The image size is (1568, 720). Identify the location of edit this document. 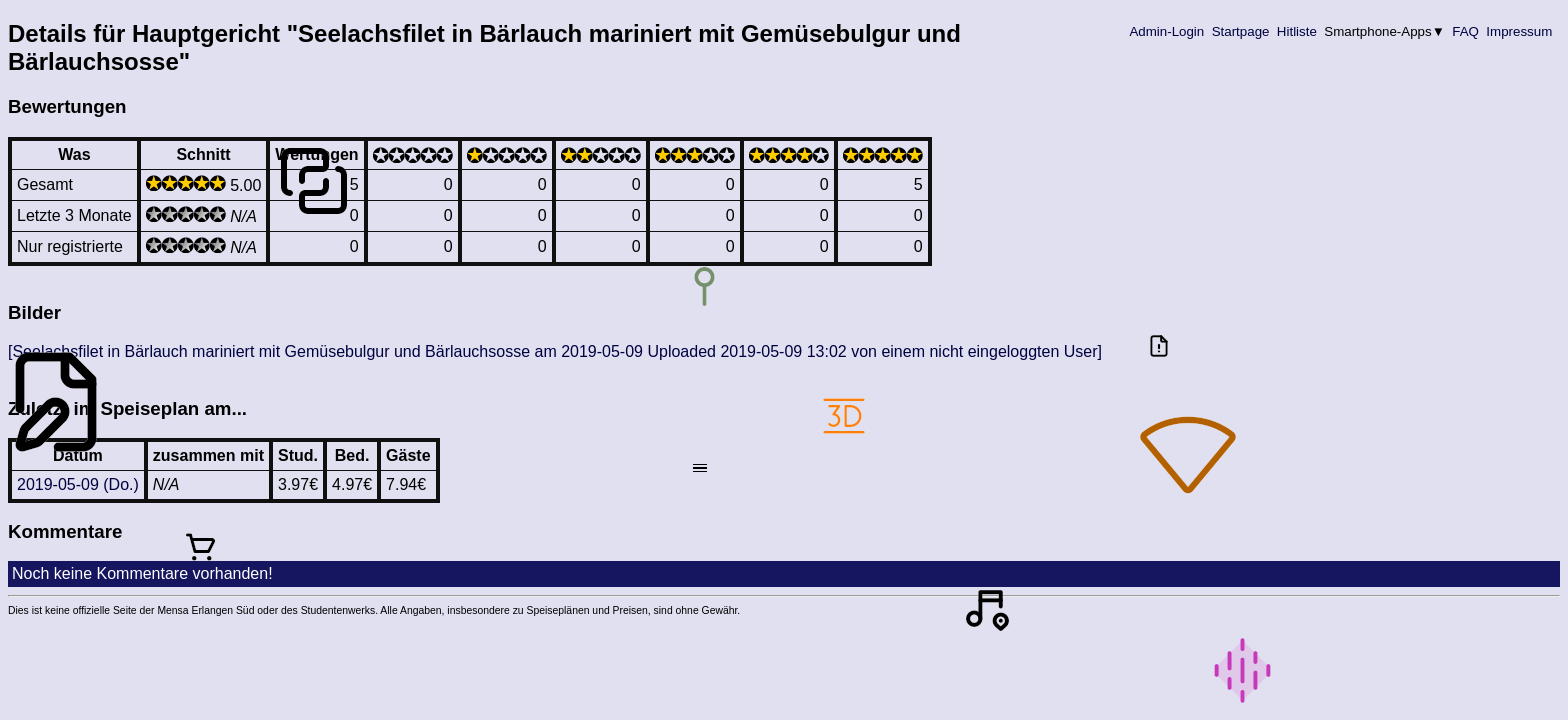
(56, 402).